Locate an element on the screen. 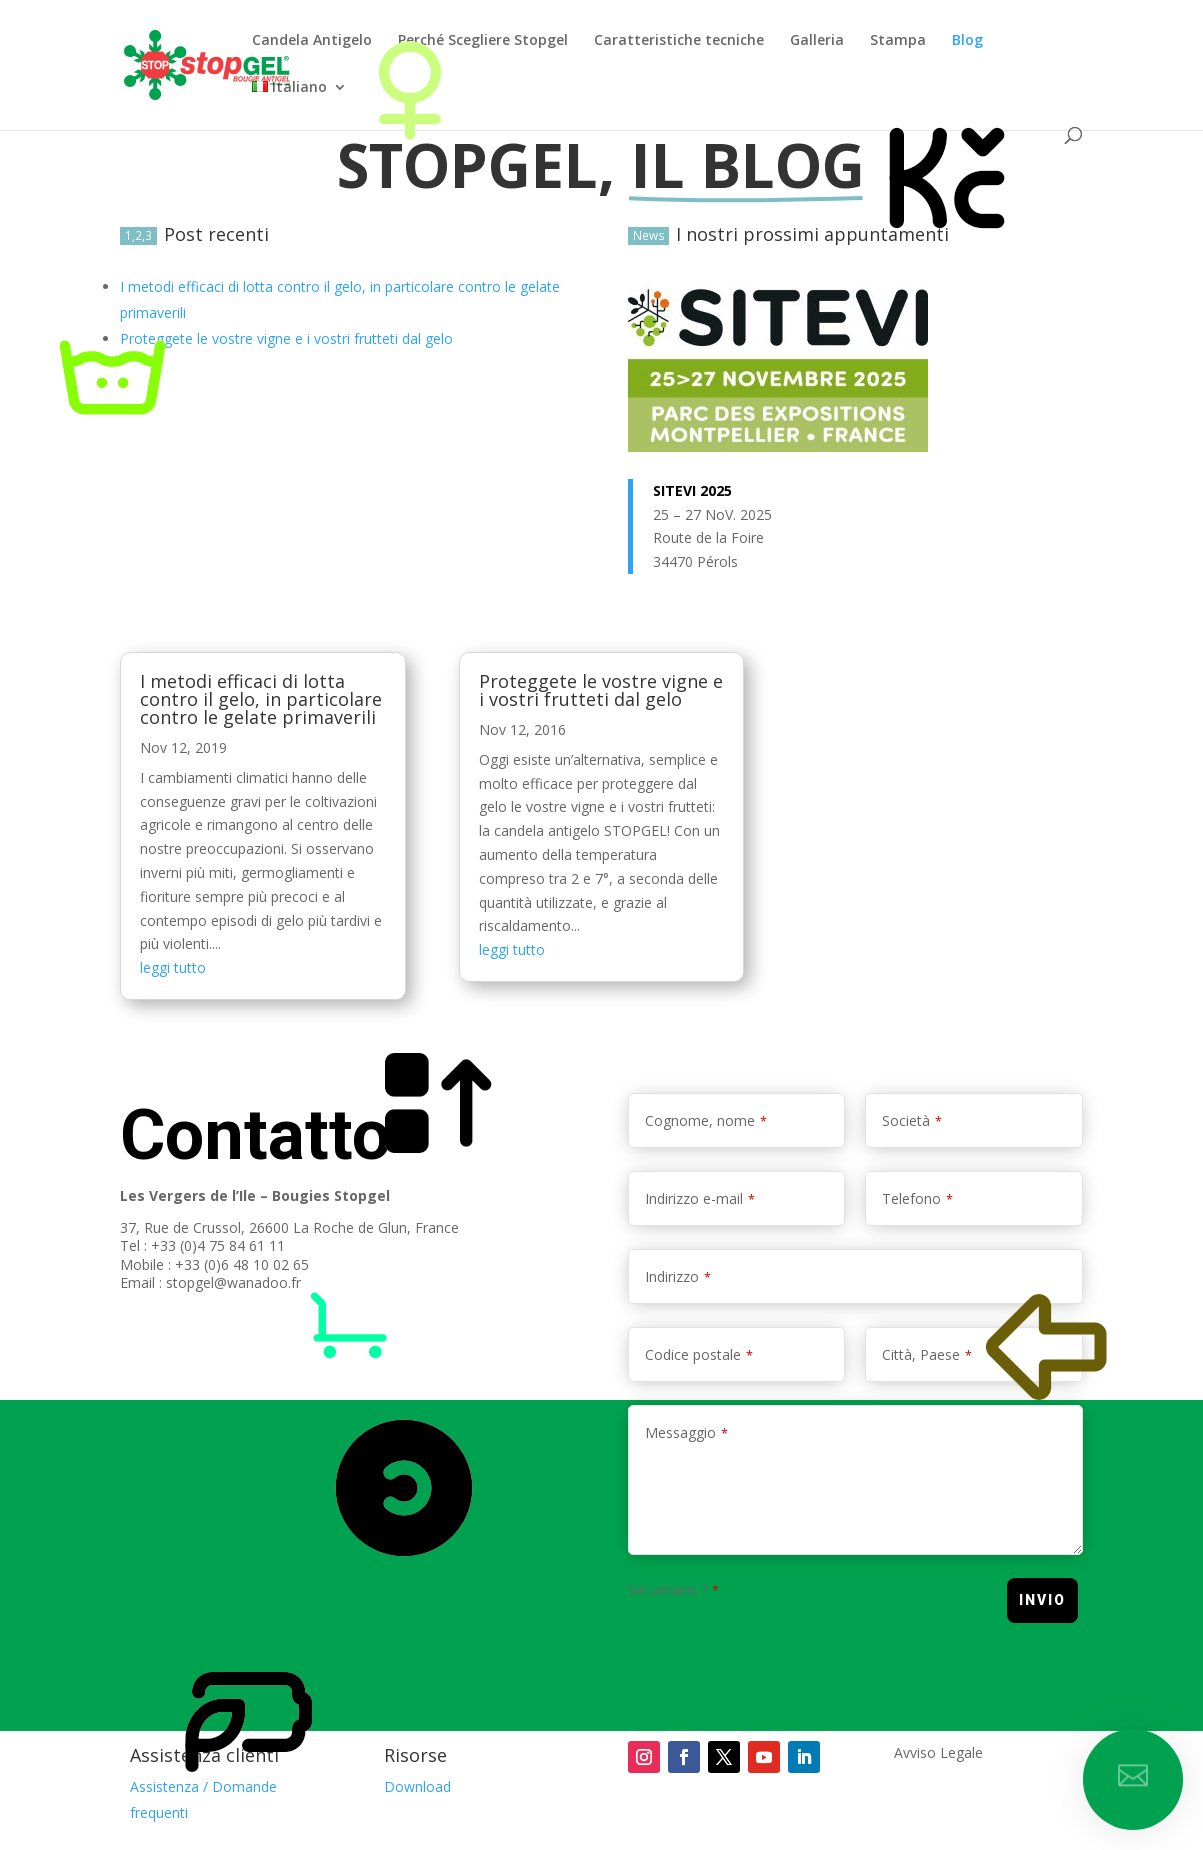 The image size is (1203, 1850). view your shopping cart is located at coordinates (347, 1321).